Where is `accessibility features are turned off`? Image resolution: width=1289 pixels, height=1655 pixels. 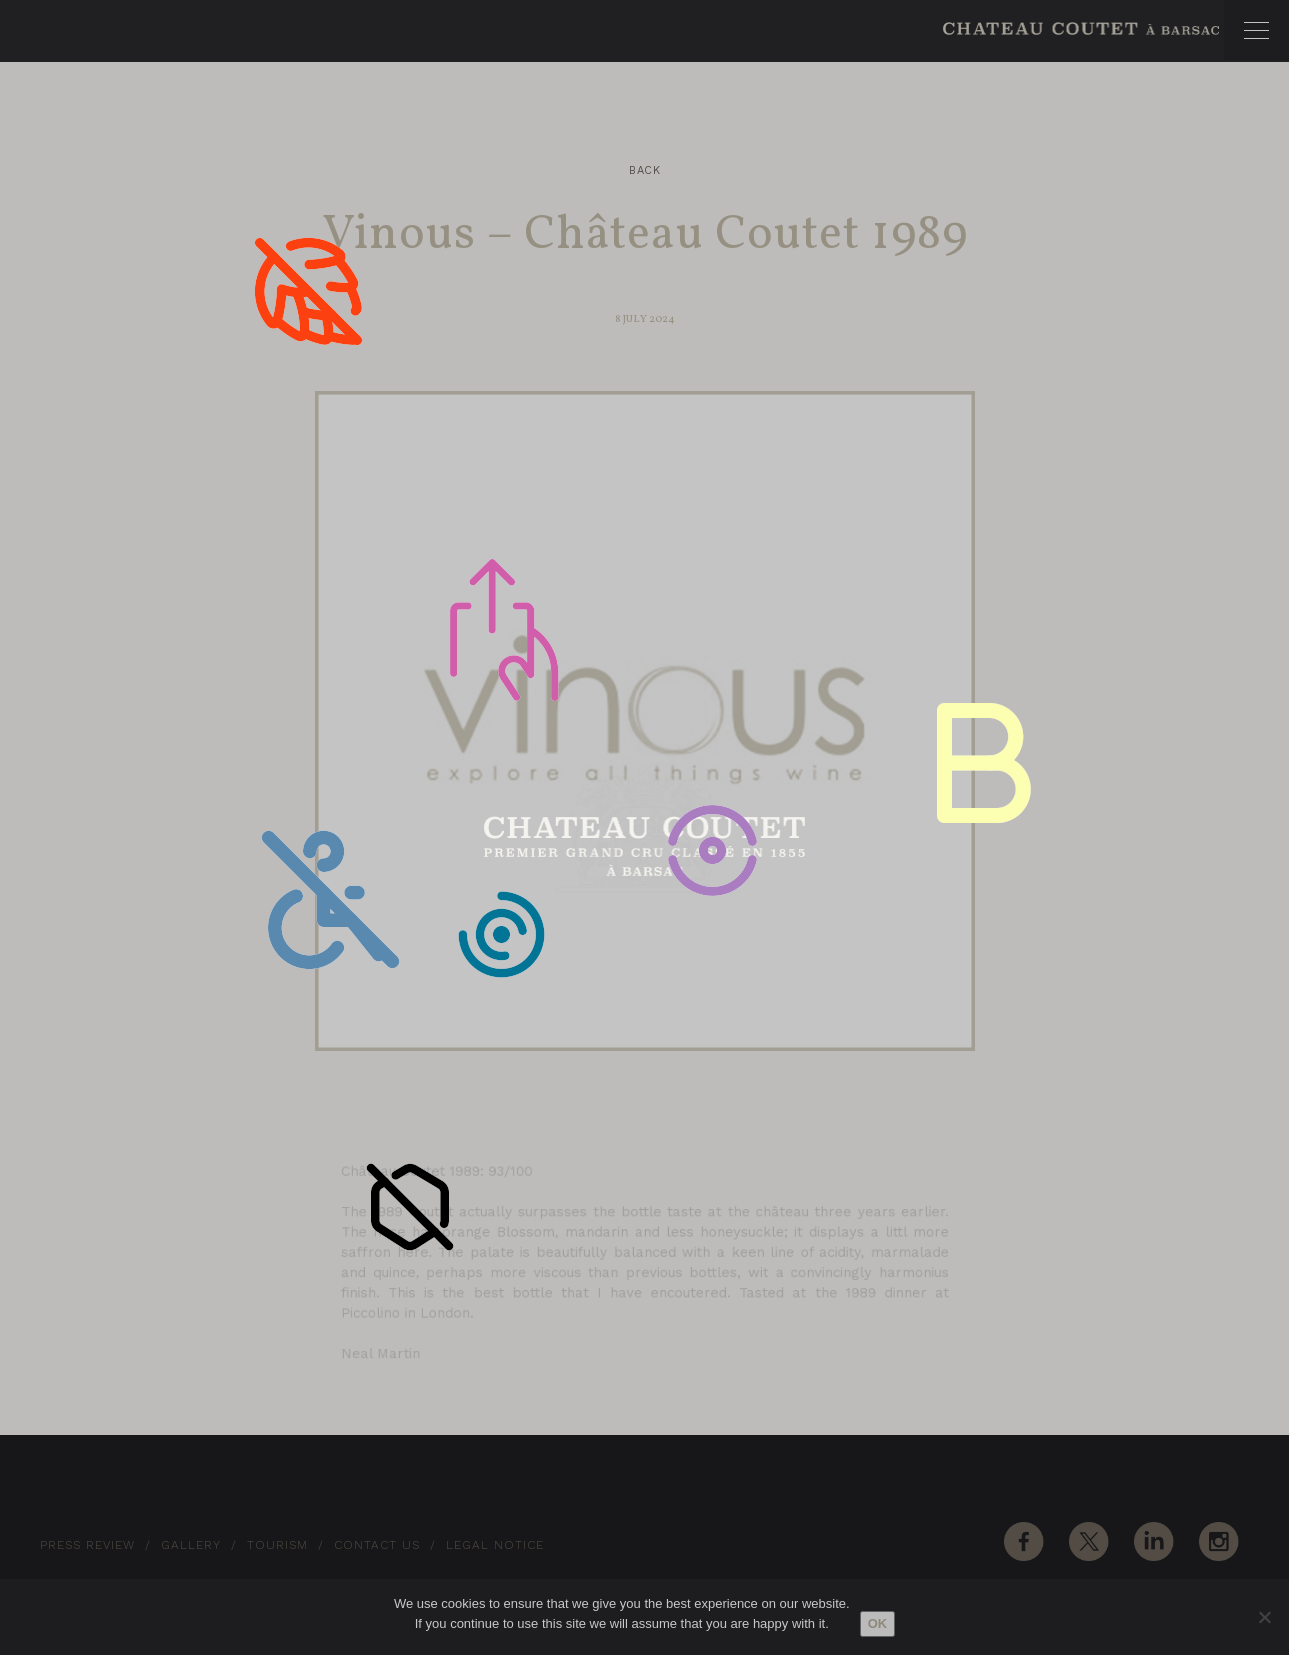
accessibility features are turned off is located at coordinates (330, 899).